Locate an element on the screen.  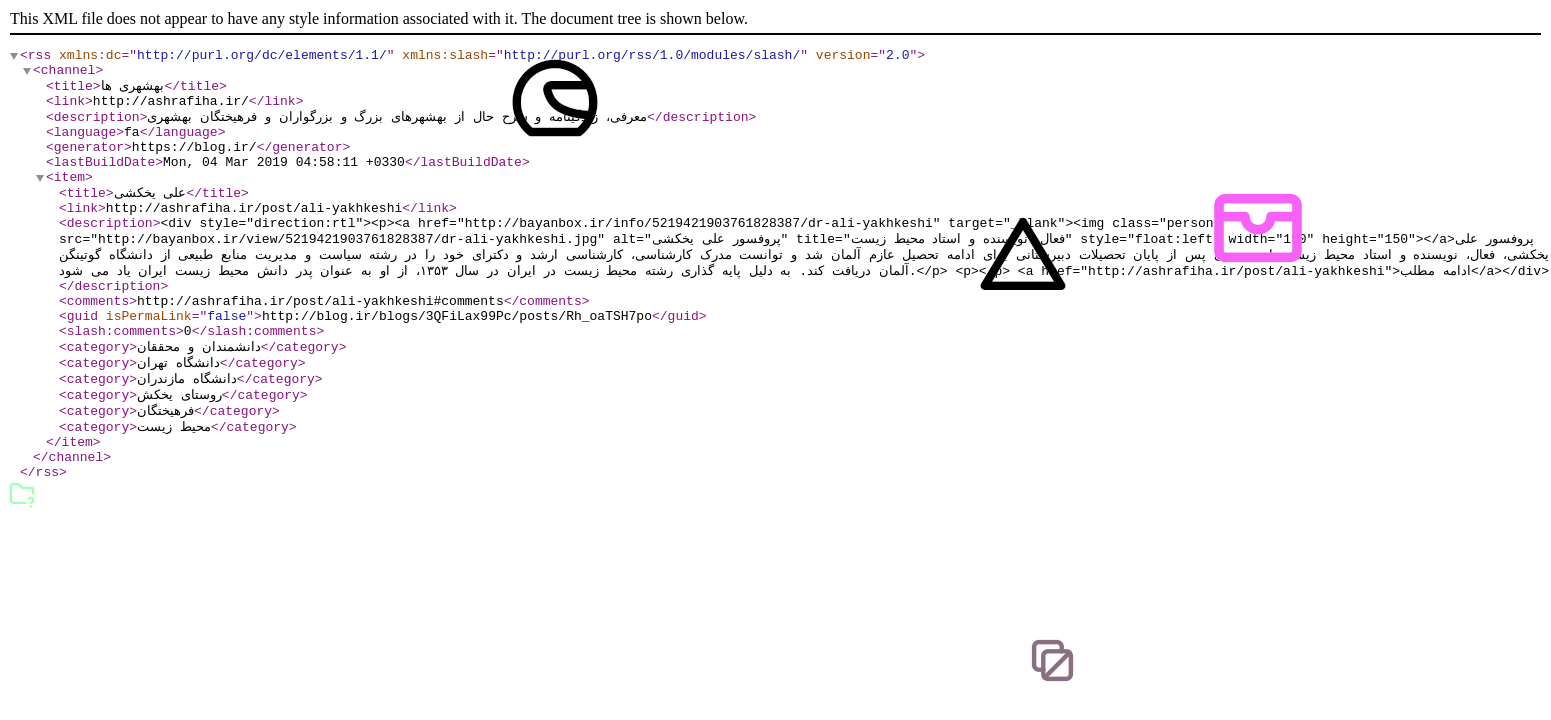
access safety or protective gear settings is located at coordinates (555, 98).